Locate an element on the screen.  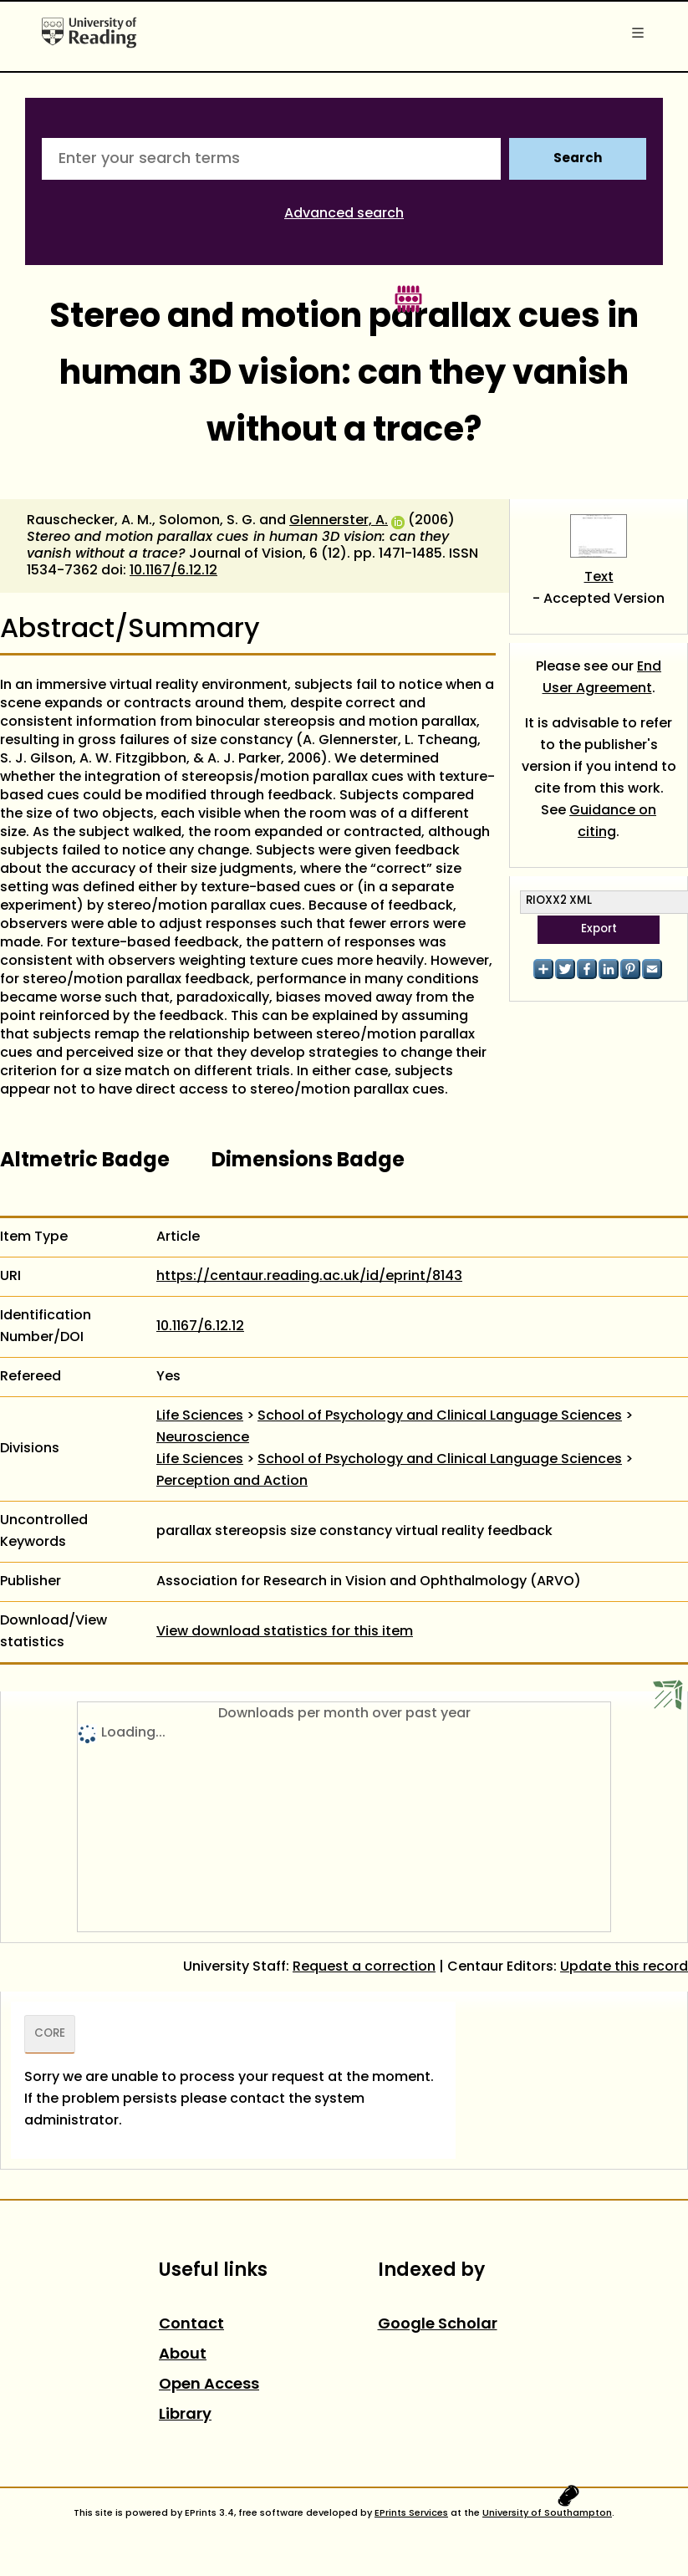
represents a microchip or processor component is located at coordinates (408, 298).